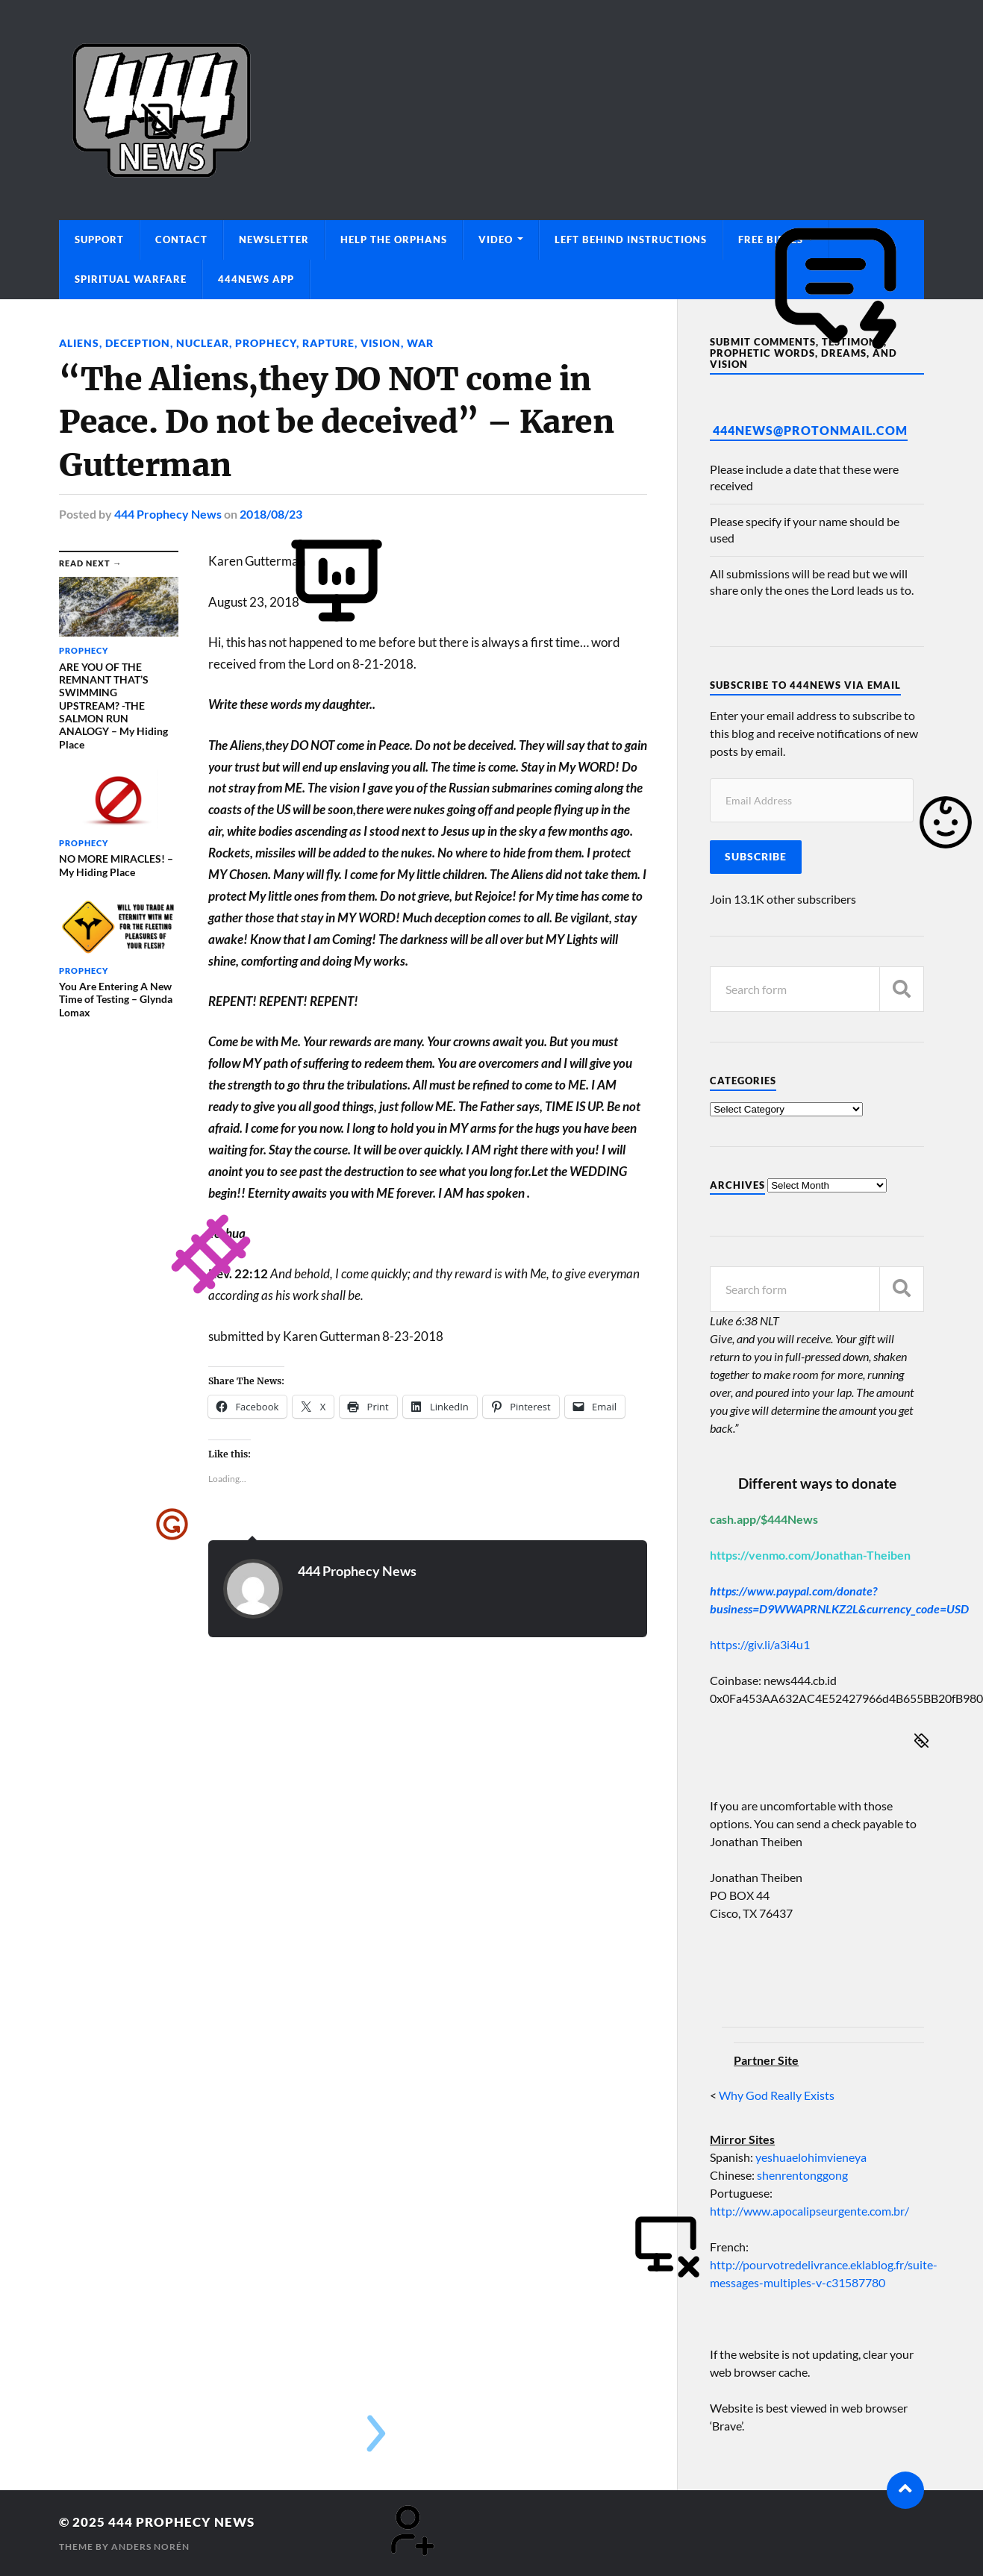  I want to click on navigate to the next item or screen, so click(375, 2433).